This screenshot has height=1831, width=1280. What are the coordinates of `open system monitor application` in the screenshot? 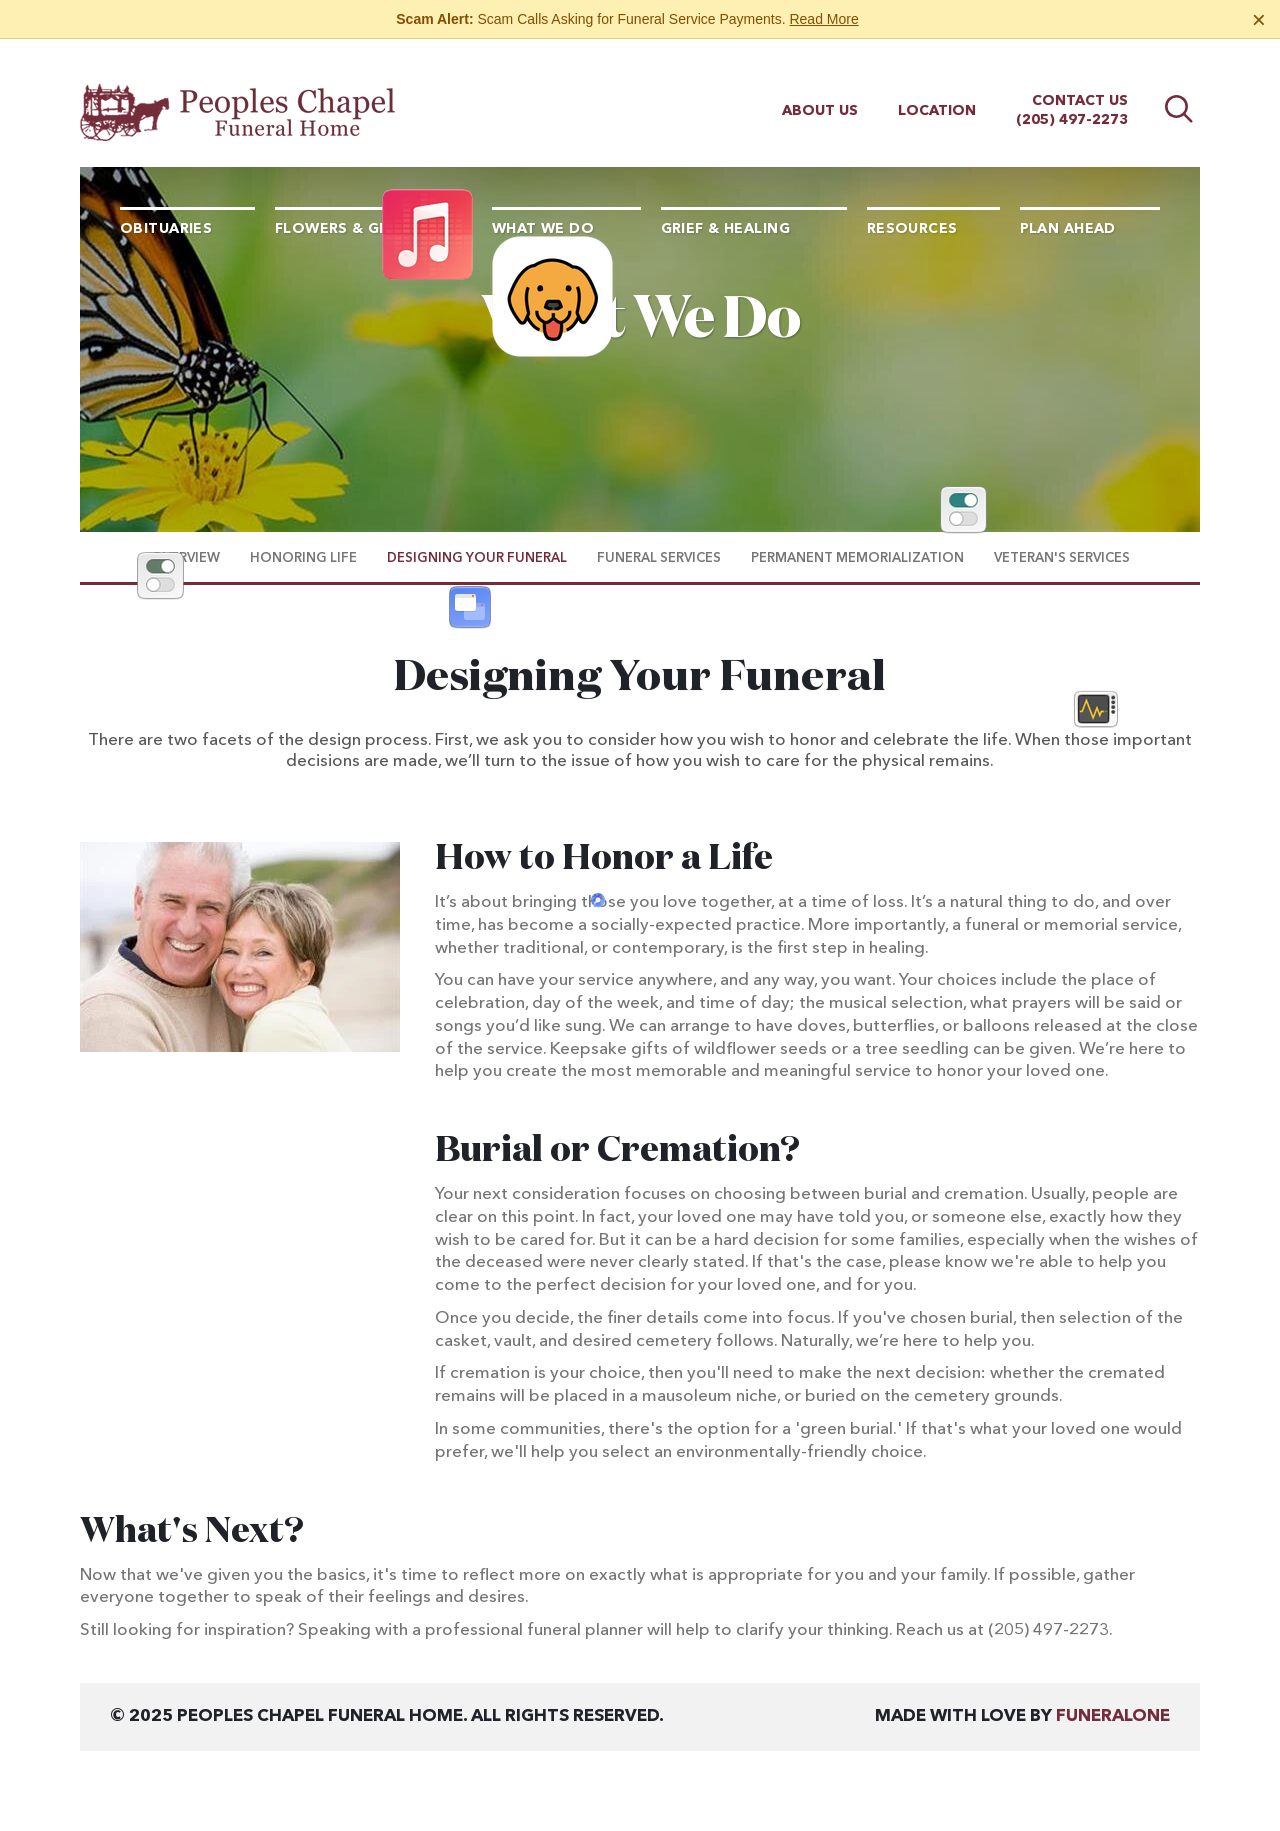 It's located at (1096, 709).